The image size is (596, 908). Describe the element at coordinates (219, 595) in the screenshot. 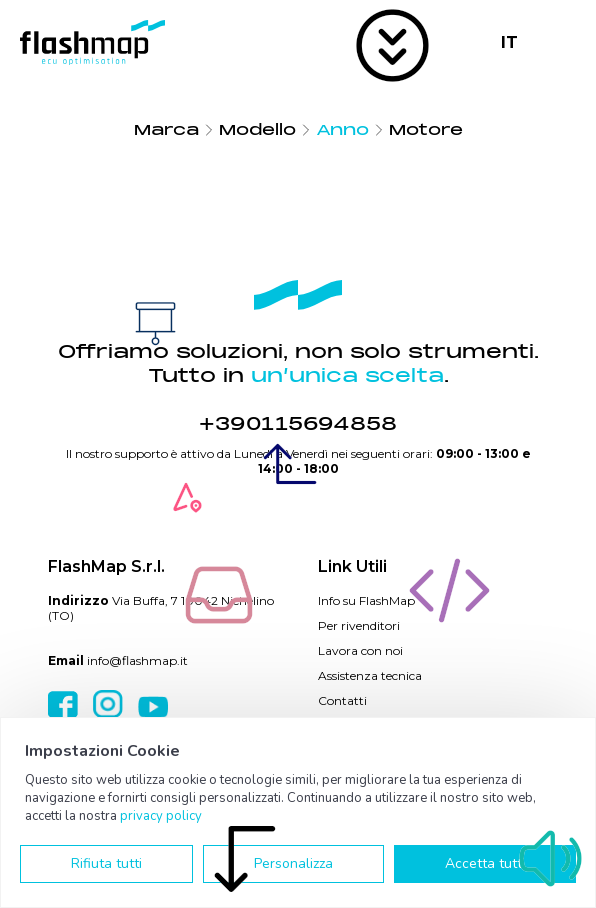

I see `view your inbox messages` at that location.